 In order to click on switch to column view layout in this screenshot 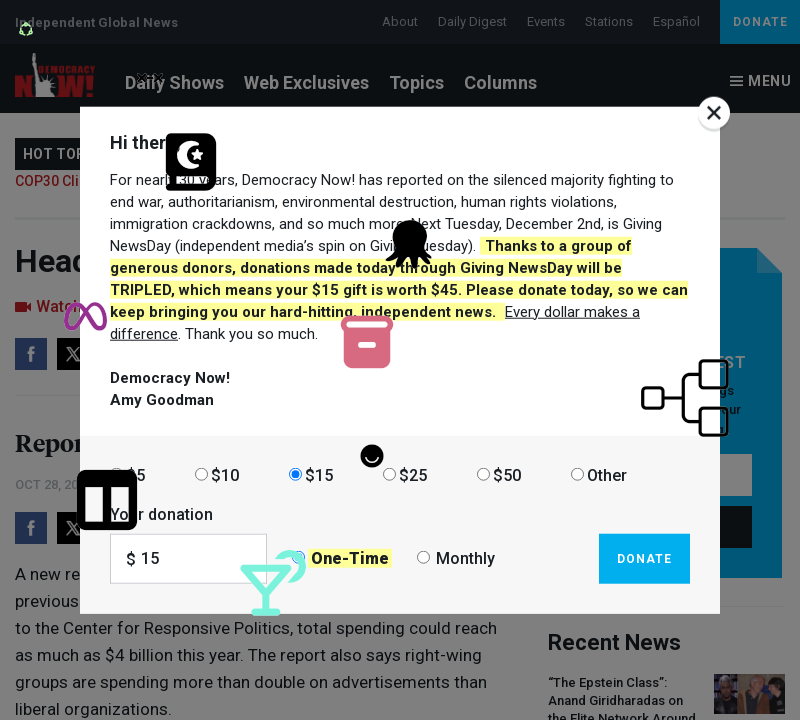, I will do `click(107, 500)`.